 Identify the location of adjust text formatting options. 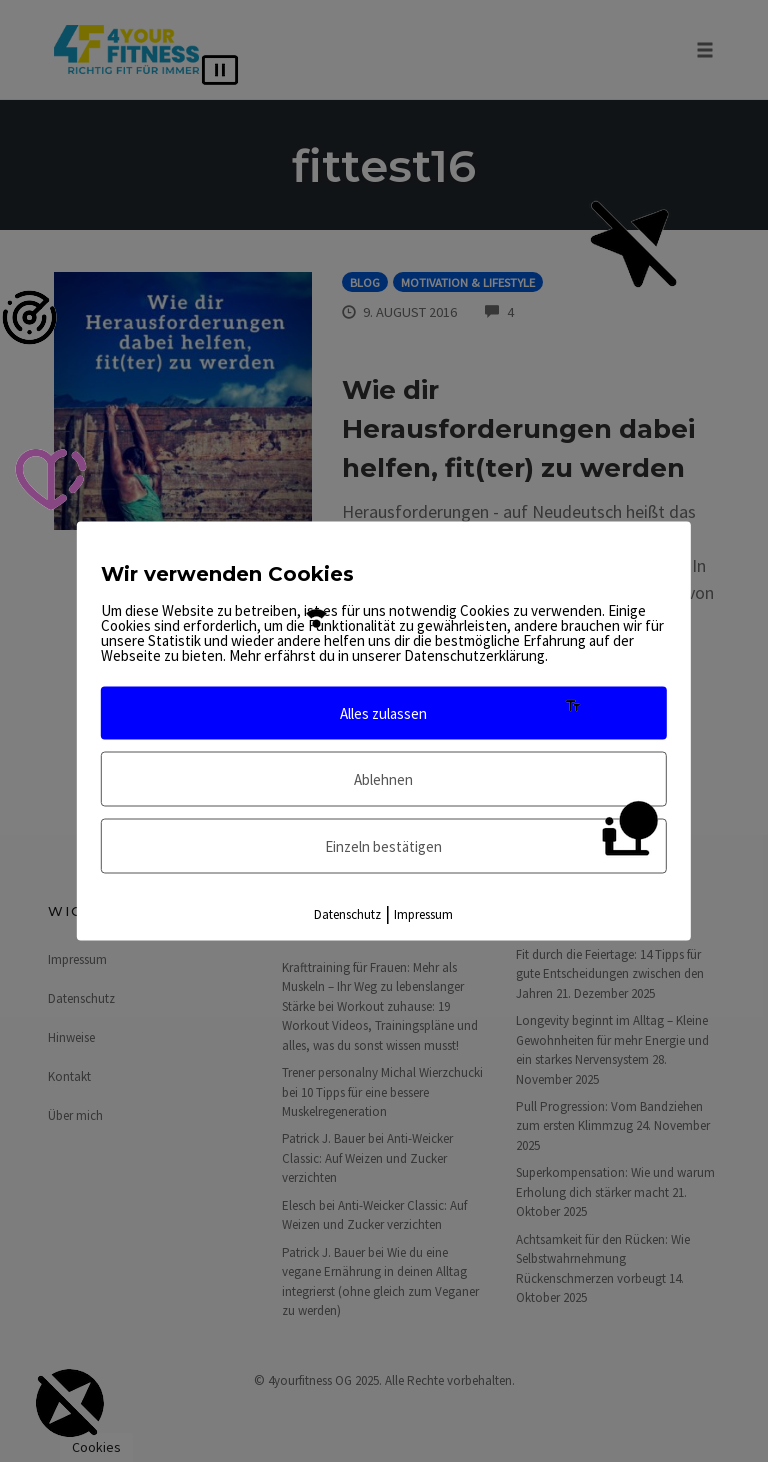
(573, 706).